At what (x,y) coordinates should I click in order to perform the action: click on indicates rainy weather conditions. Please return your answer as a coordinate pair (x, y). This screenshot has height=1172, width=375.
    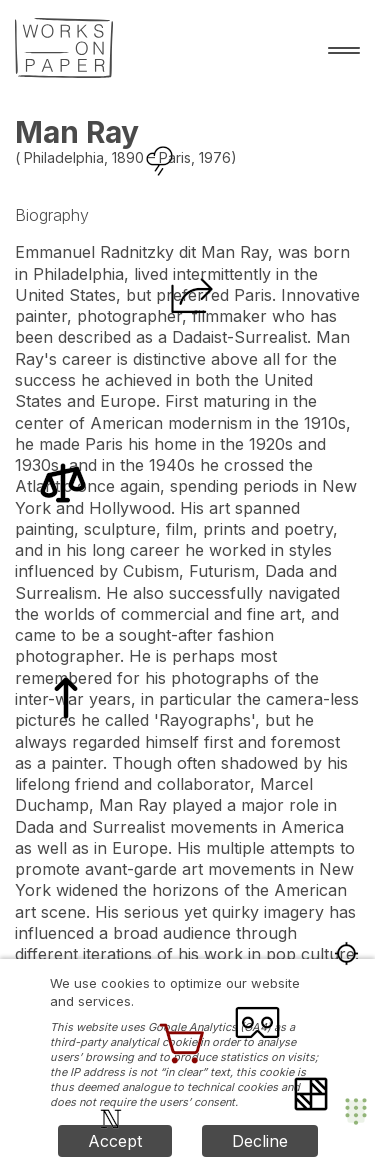
    Looking at the image, I should click on (159, 160).